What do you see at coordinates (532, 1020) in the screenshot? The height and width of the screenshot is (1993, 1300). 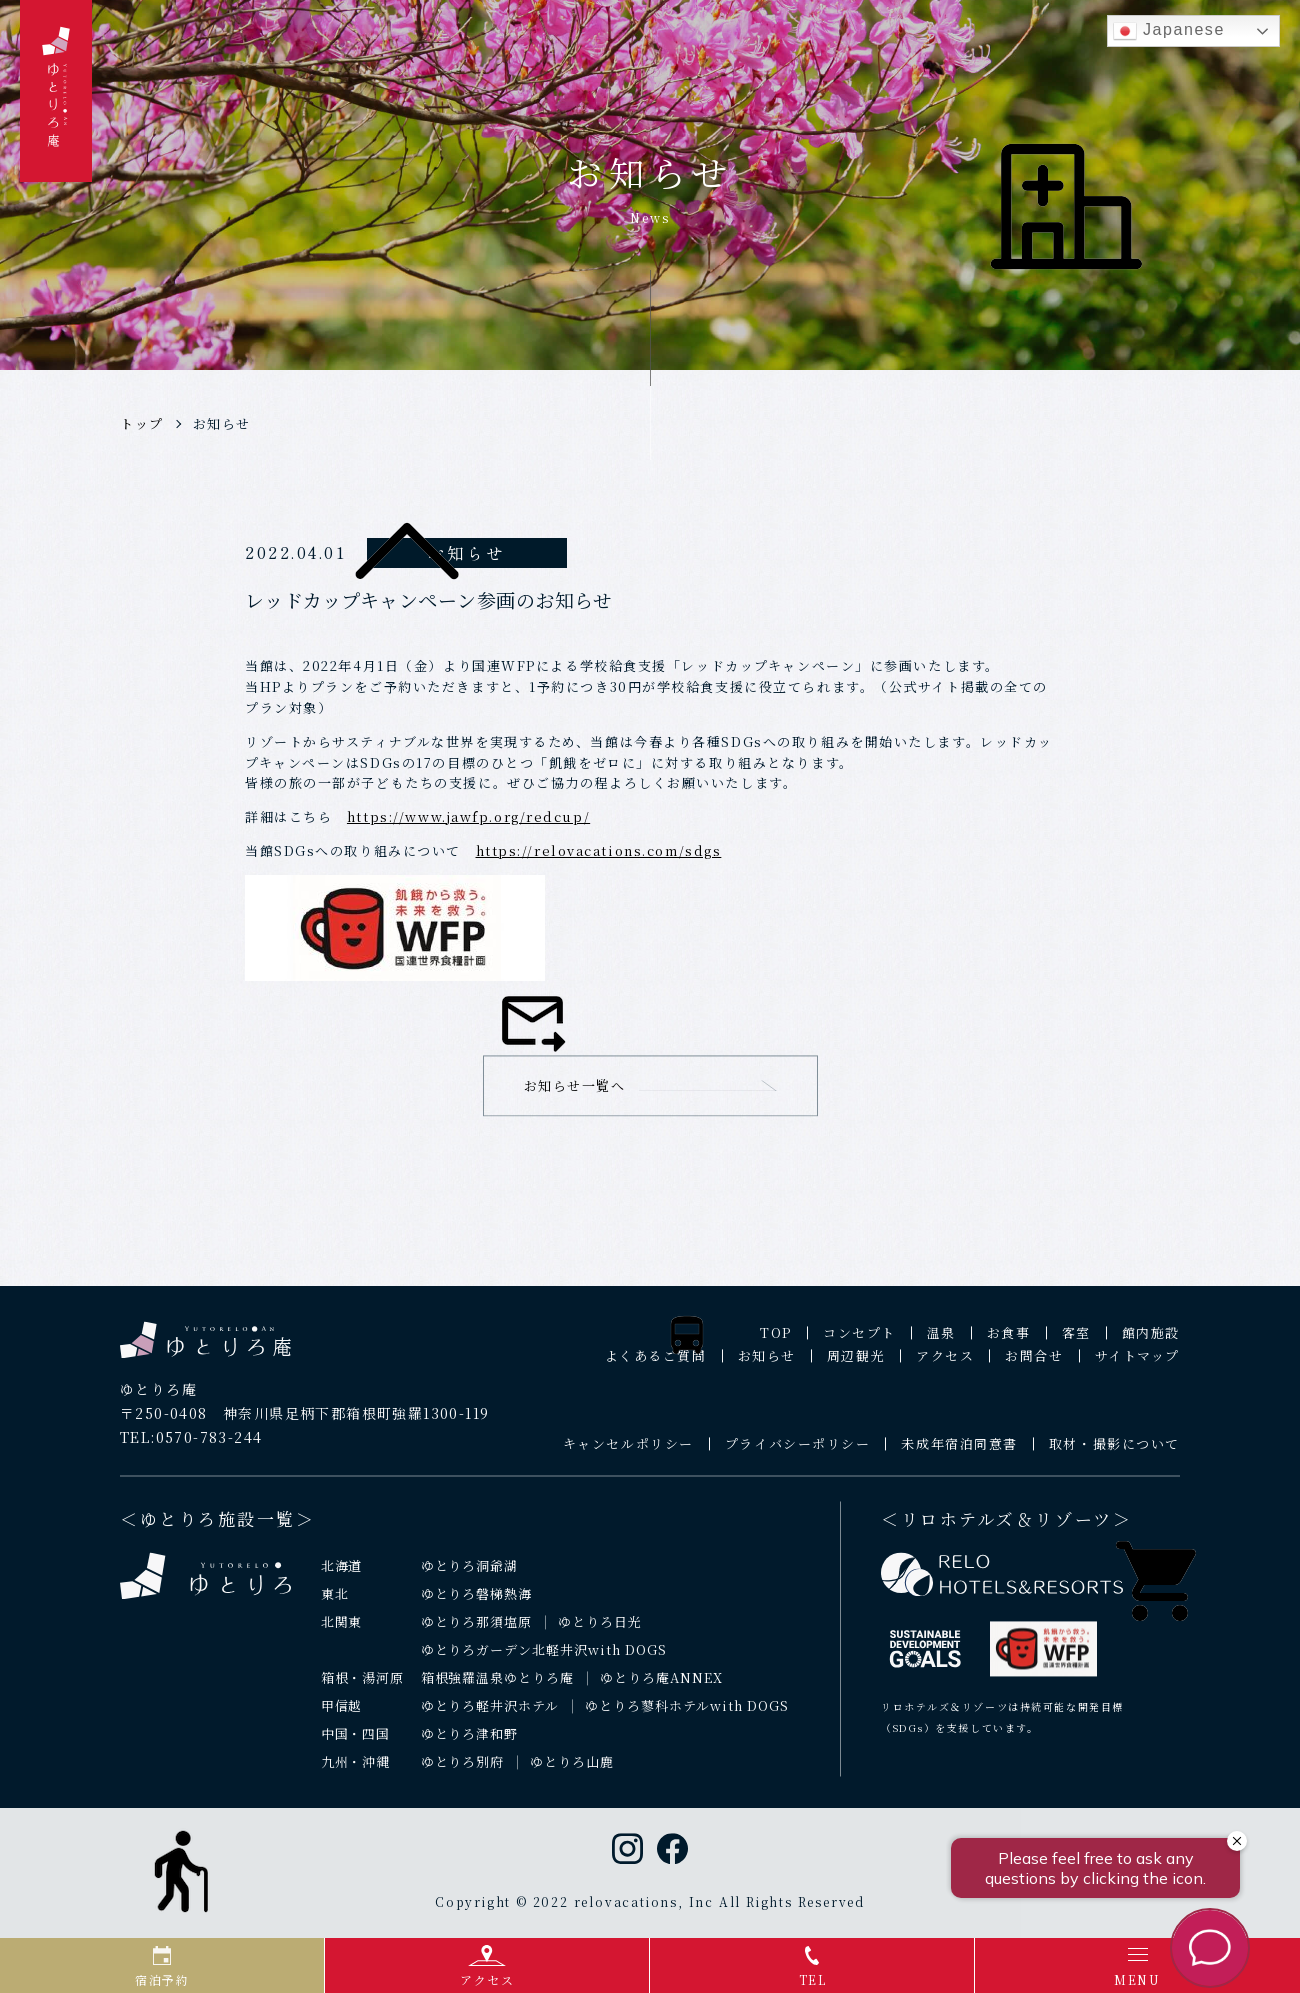 I see `forward an email to another recipient` at bounding box center [532, 1020].